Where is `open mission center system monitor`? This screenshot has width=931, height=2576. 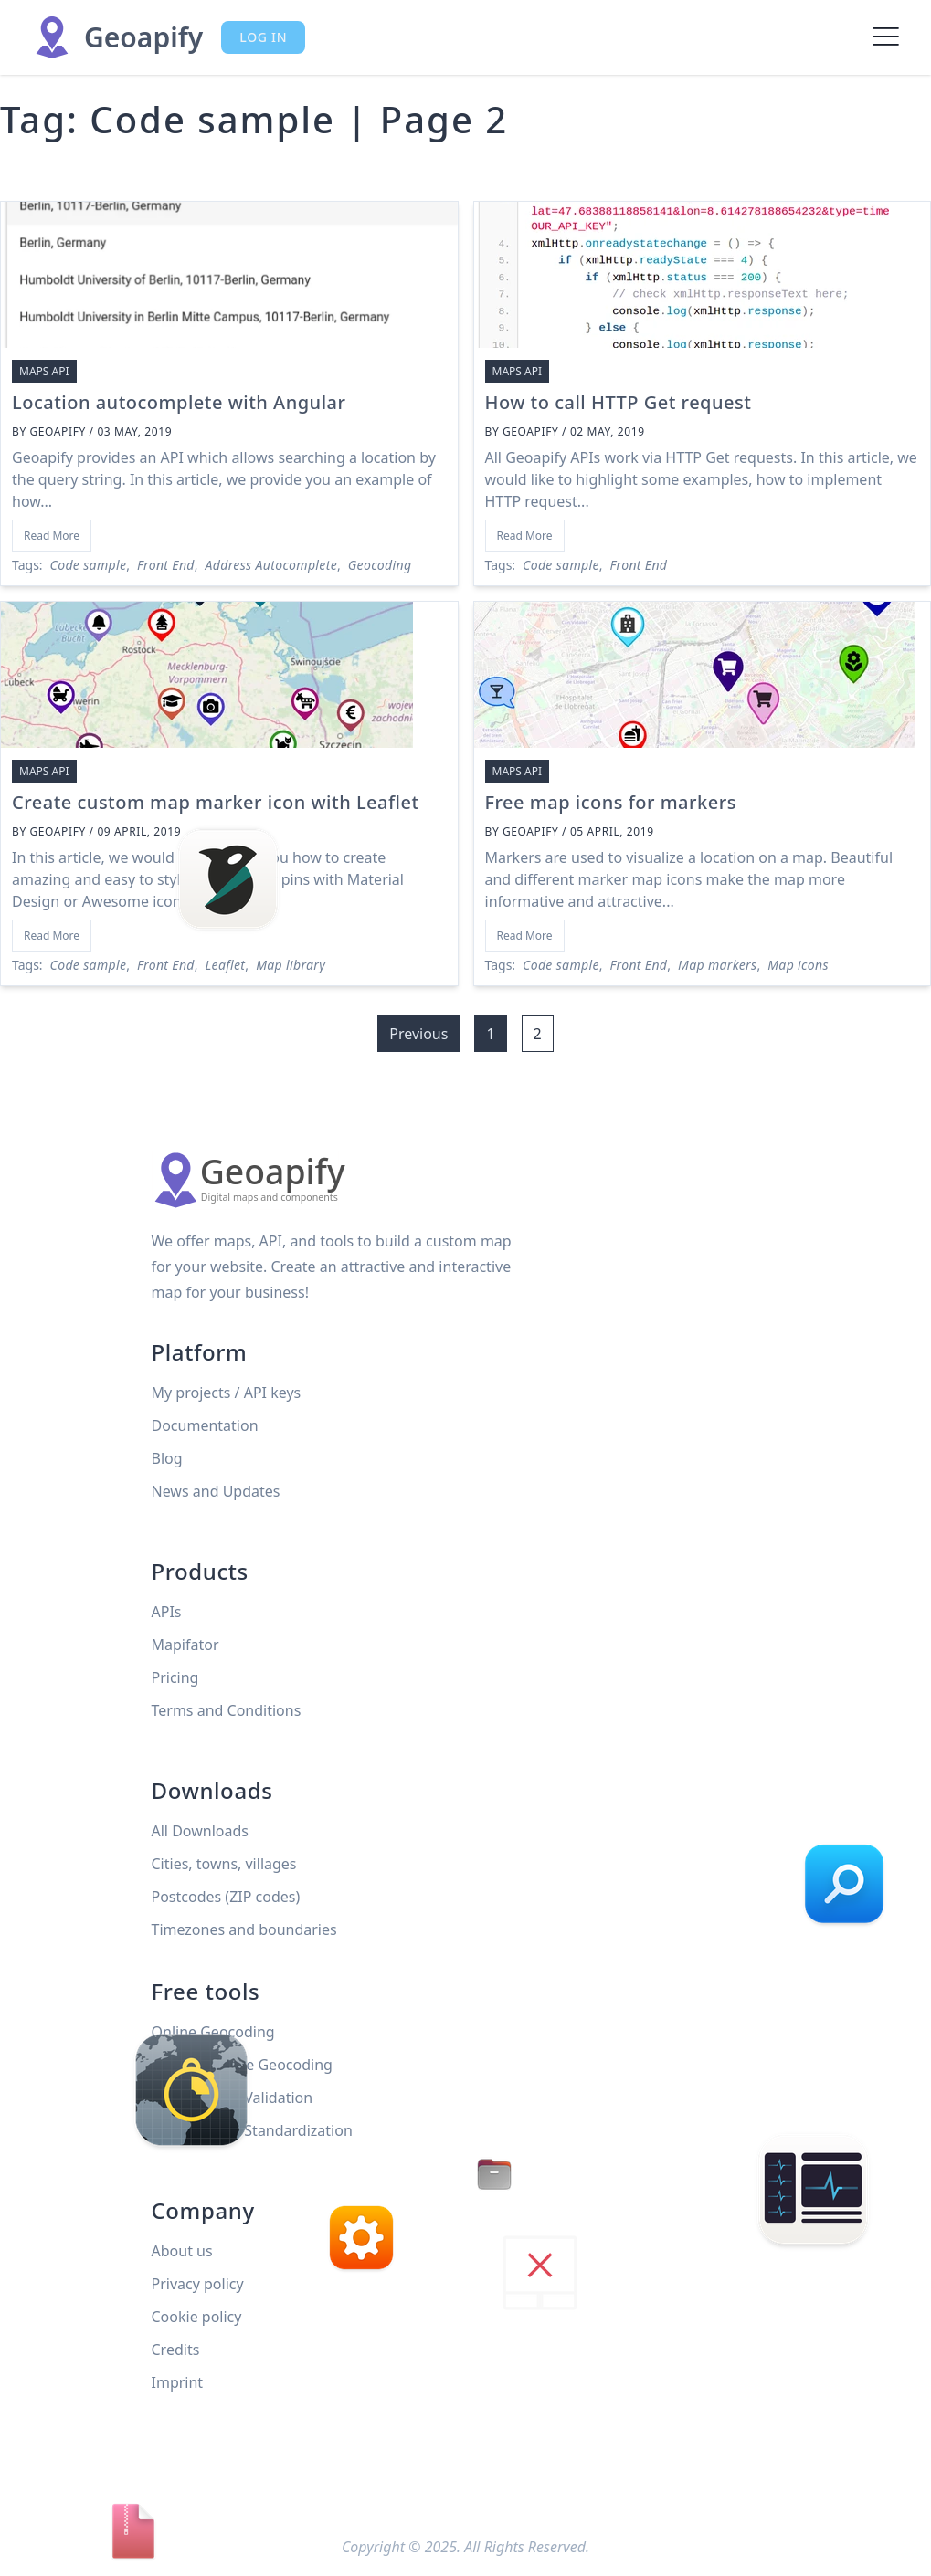 open mission center system monitor is located at coordinates (813, 2190).